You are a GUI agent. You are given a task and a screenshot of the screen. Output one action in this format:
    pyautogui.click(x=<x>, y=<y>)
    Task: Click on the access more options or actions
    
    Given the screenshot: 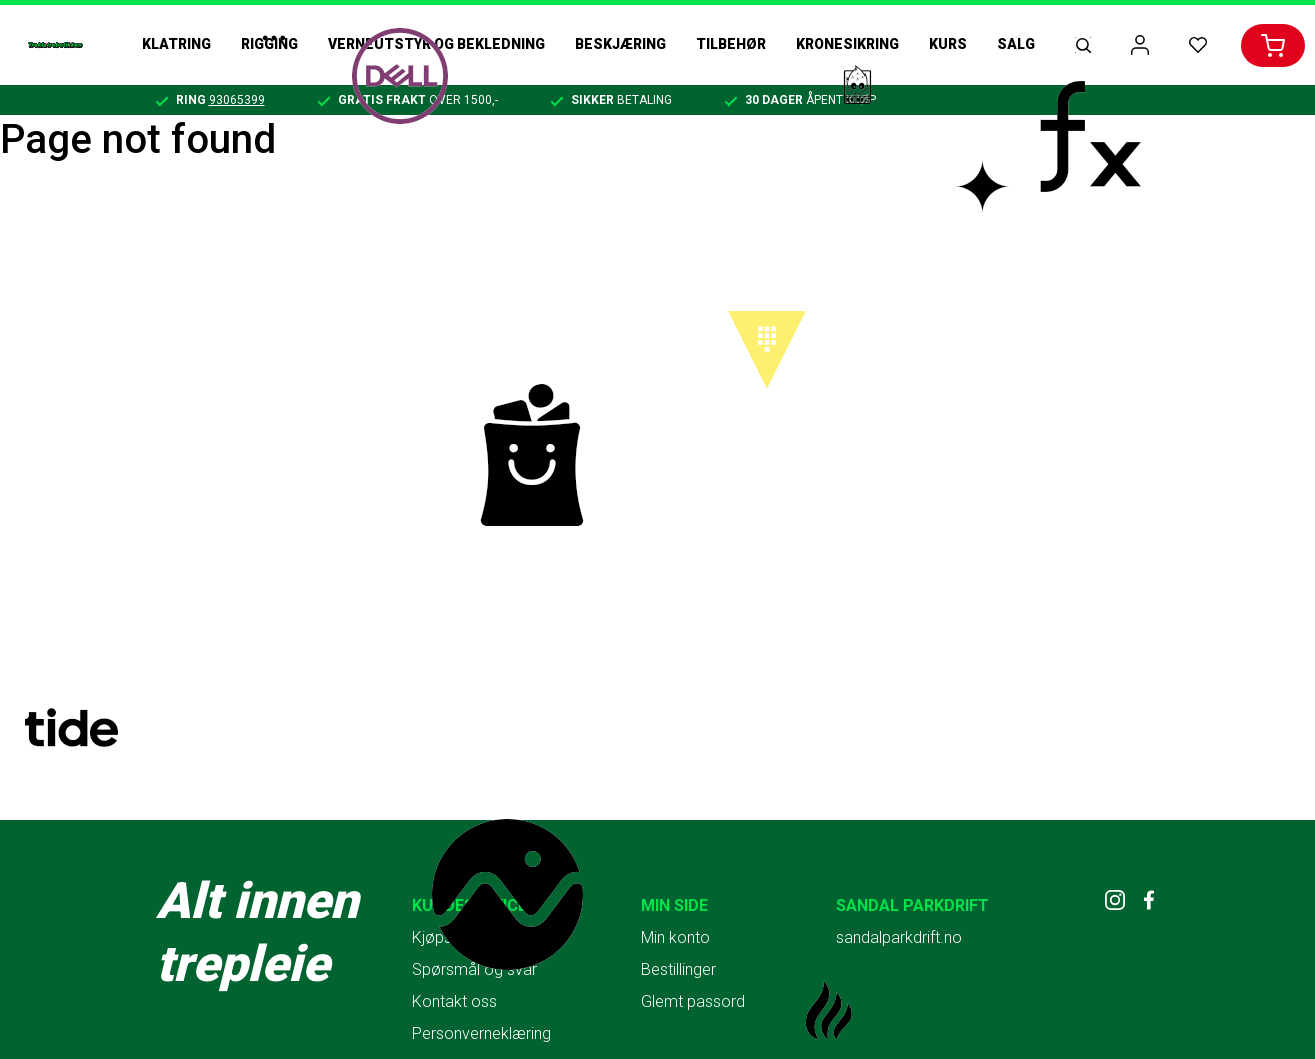 What is the action you would take?
    pyautogui.click(x=274, y=38)
    